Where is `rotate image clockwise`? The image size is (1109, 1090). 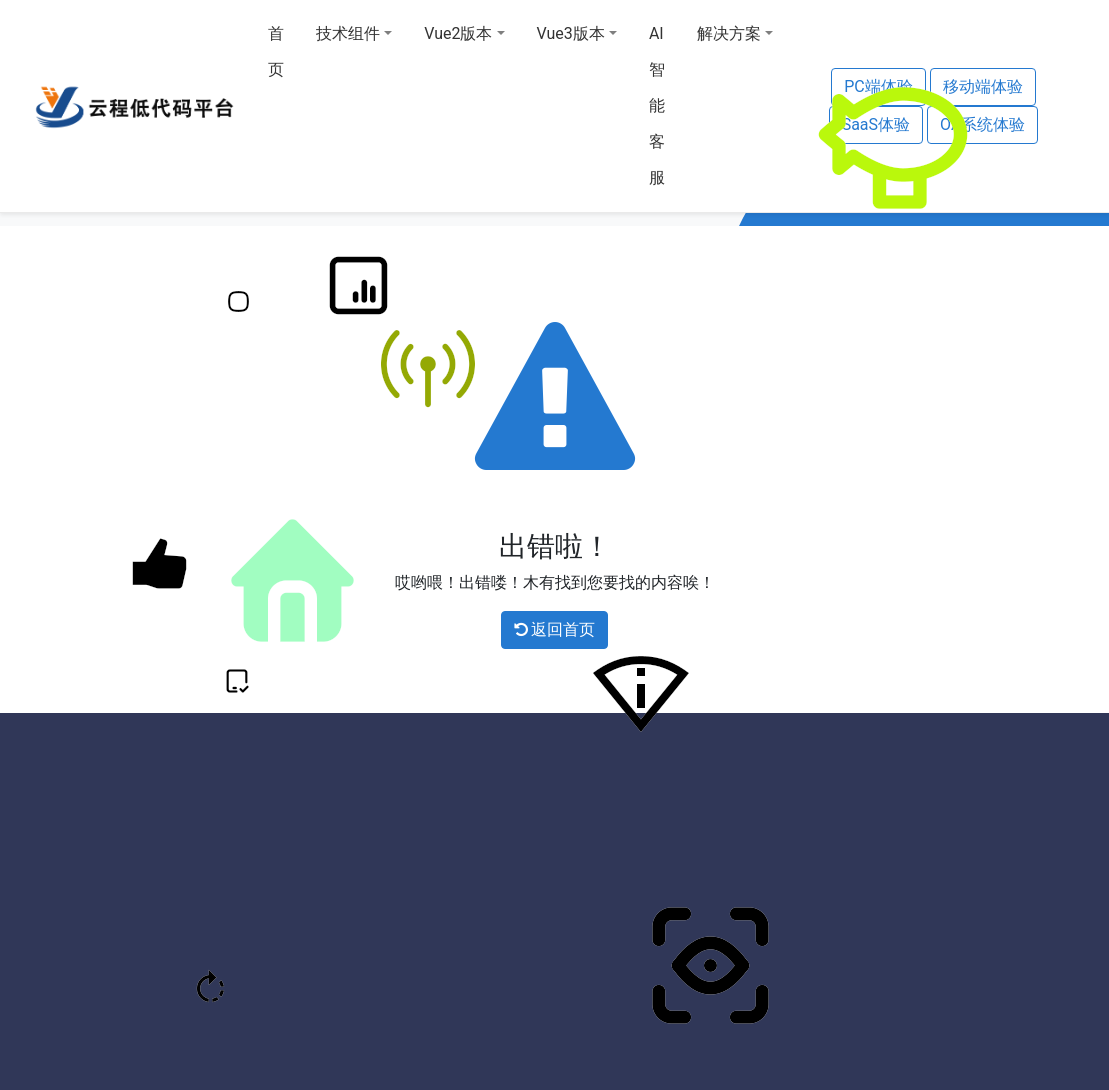
rotate image clockwise is located at coordinates (210, 988).